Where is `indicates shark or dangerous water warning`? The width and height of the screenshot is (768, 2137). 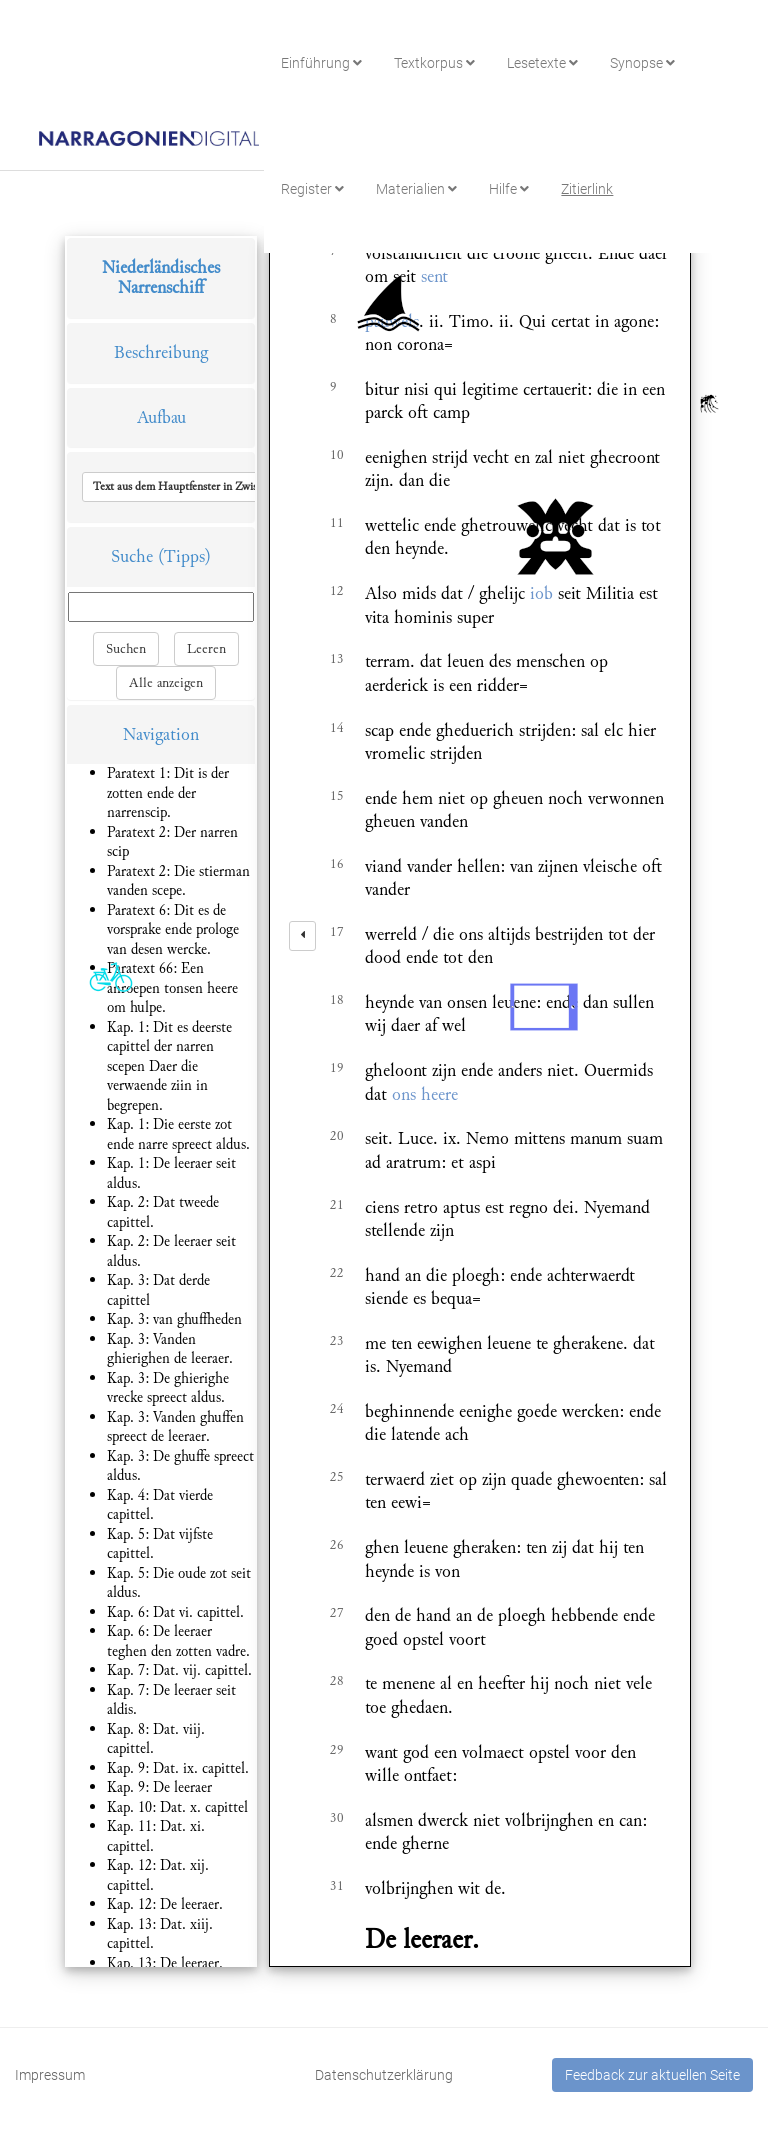 indicates shark or dangerous water warning is located at coordinates (388, 303).